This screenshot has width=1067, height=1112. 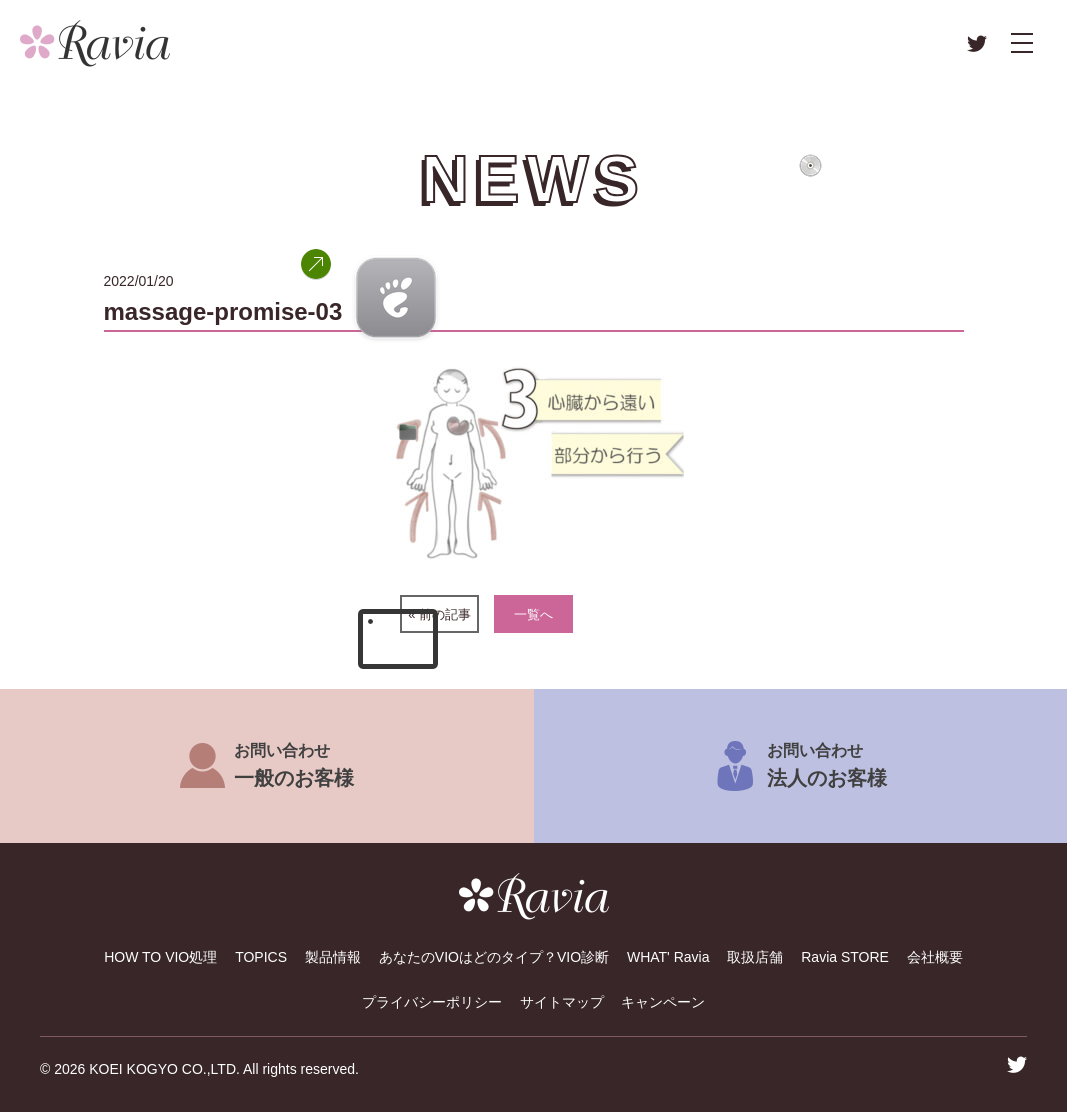 What do you see at coordinates (810, 165) in the screenshot?
I see `access cd/dvd rewritable drive` at bounding box center [810, 165].